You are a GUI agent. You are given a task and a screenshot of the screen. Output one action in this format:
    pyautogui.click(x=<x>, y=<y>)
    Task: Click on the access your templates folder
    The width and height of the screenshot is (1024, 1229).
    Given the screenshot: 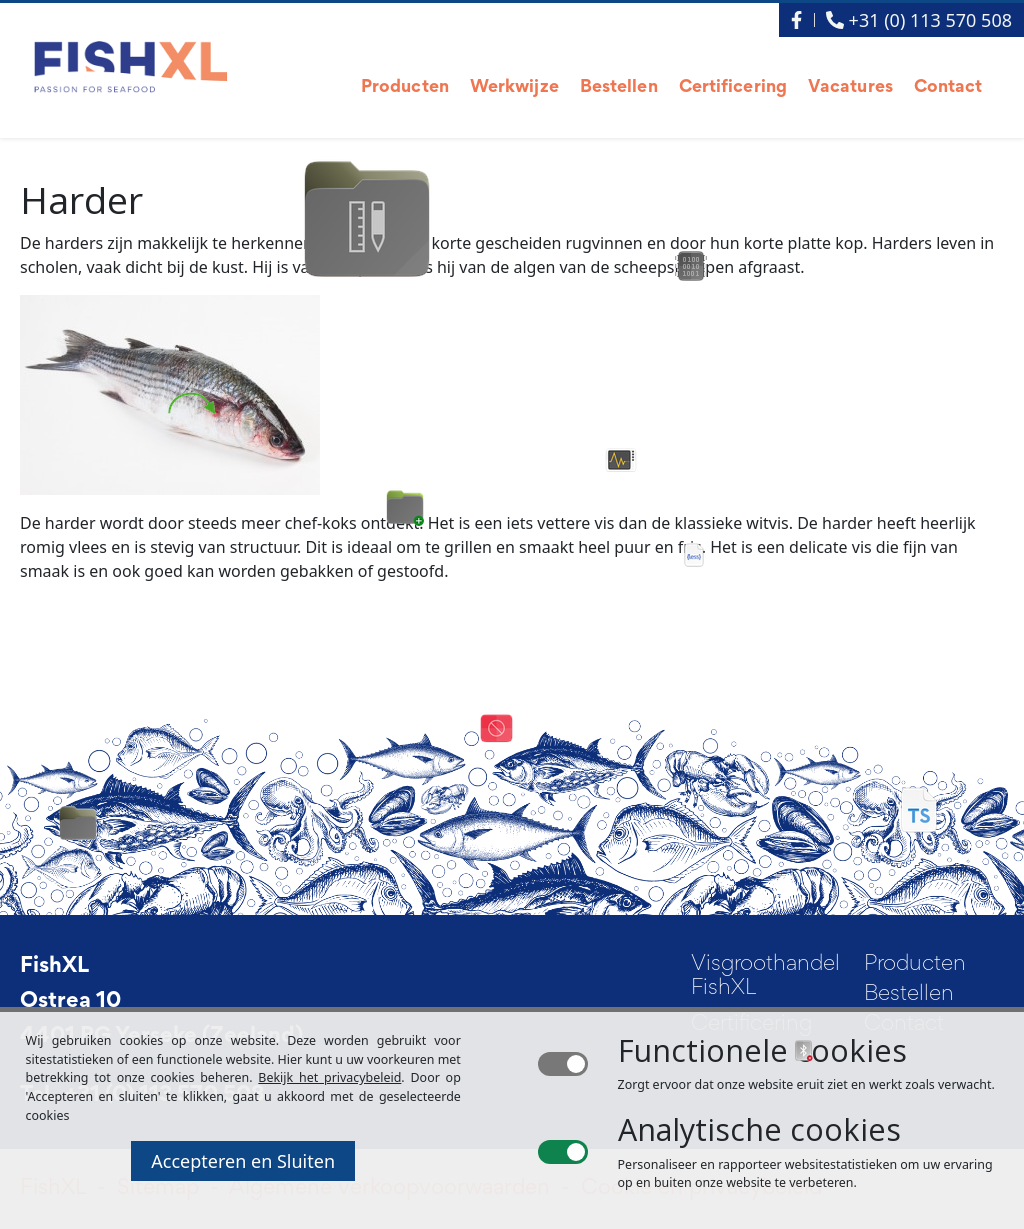 What is the action you would take?
    pyautogui.click(x=367, y=219)
    